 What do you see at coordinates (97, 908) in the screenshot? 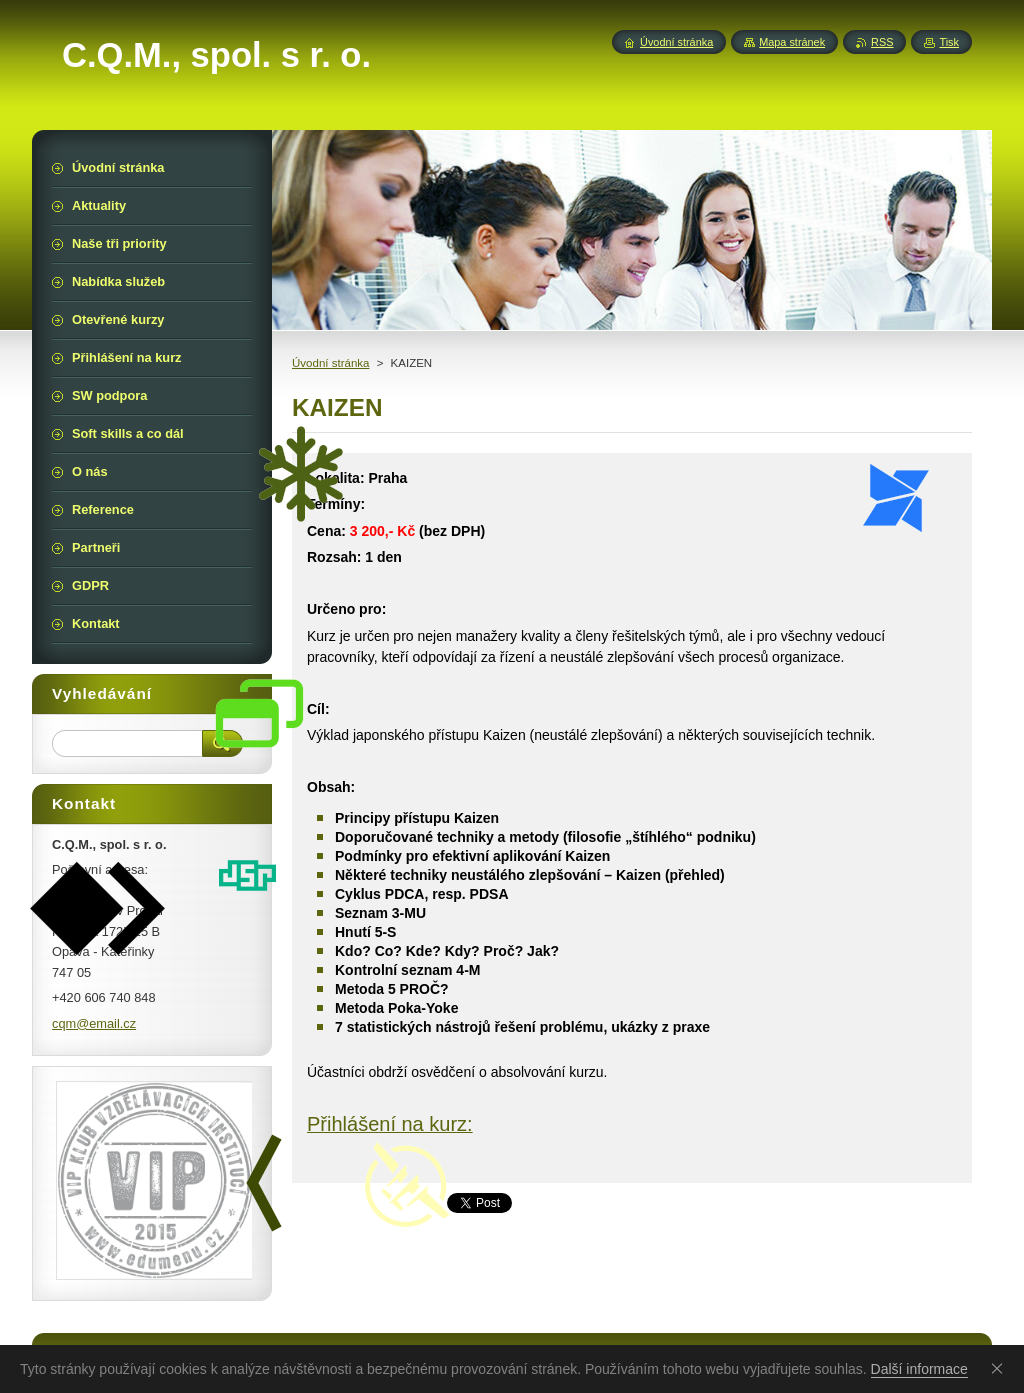
I see `open AnyDesk remote desktop application` at bounding box center [97, 908].